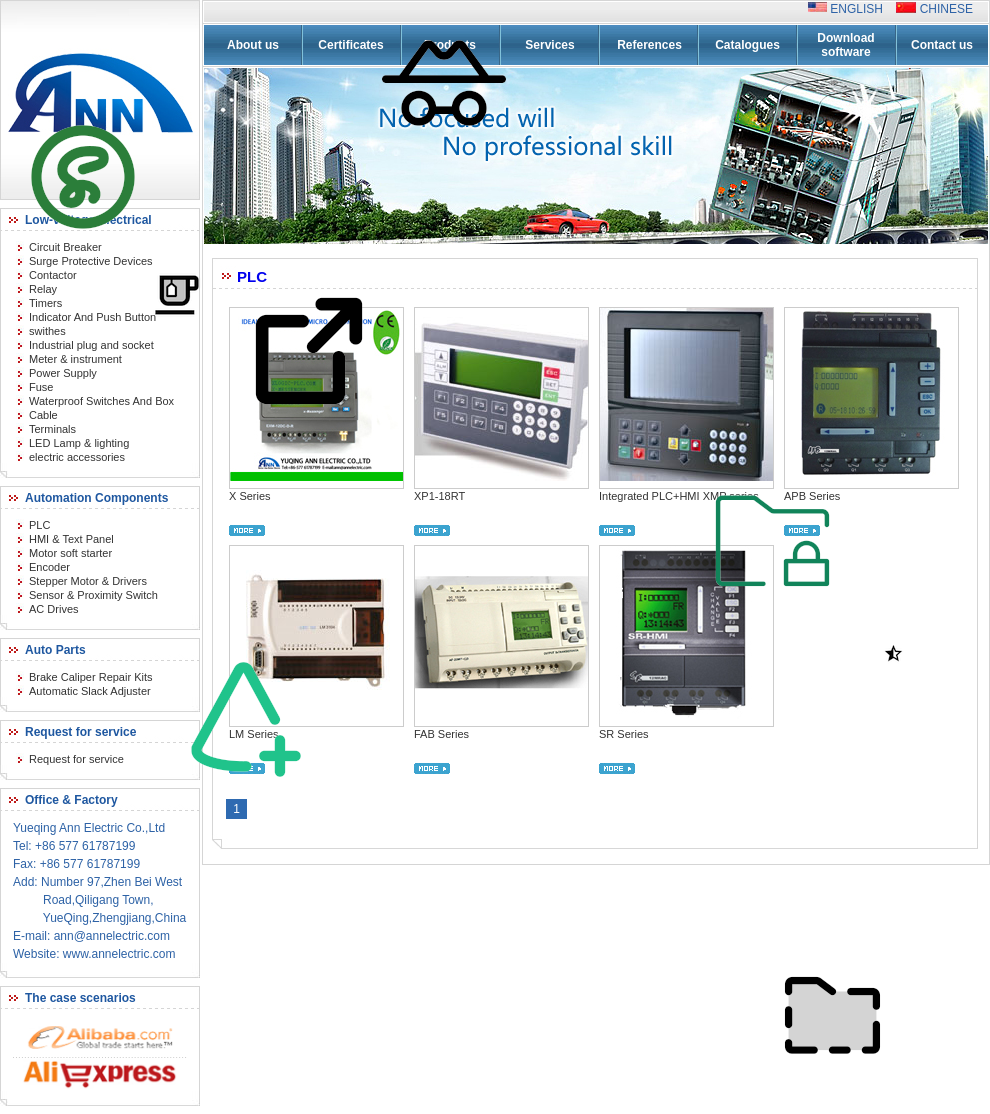  Describe the element at coordinates (243, 719) in the screenshot. I see `add a new cone or marker` at that location.